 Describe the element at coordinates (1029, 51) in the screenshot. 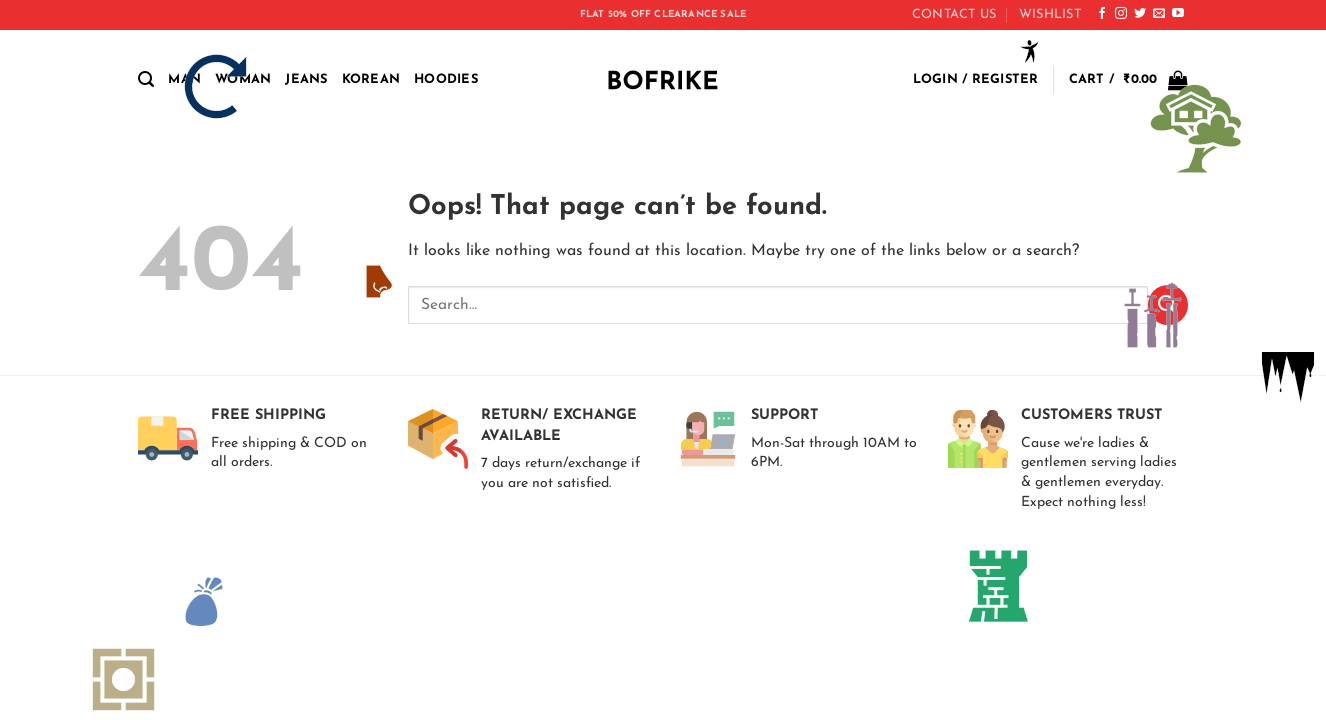

I see `indicates body awareness or wellness features` at that location.